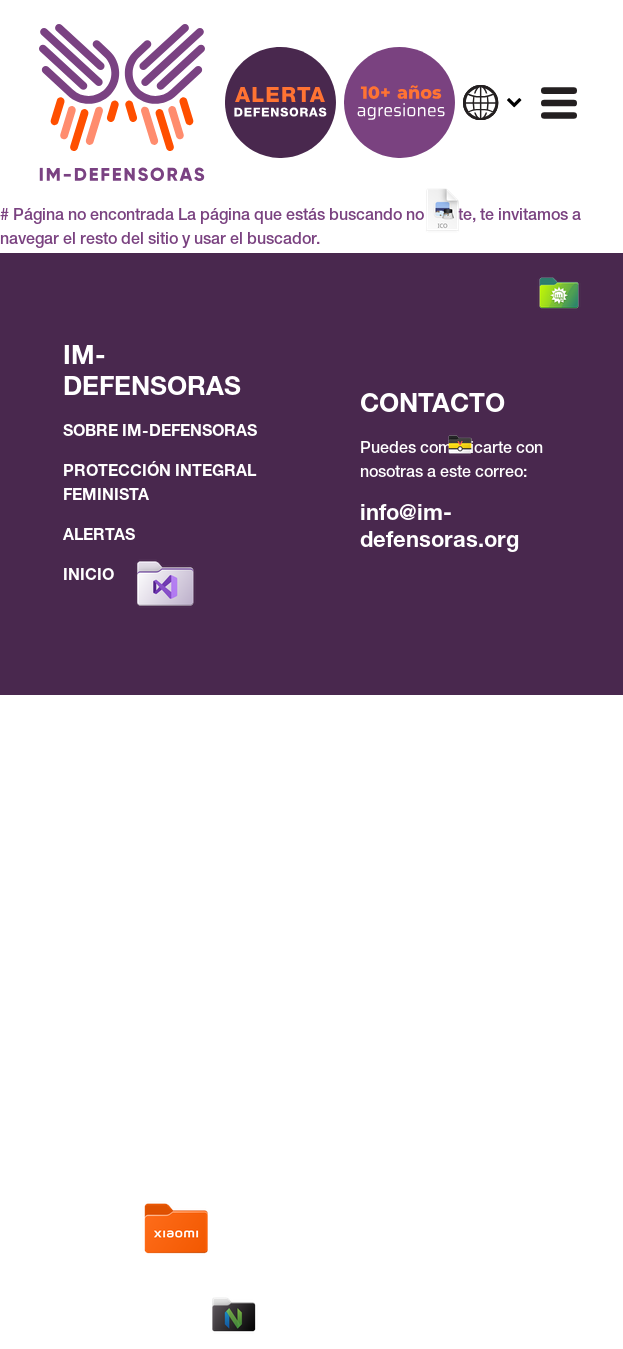 This screenshot has width=623, height=1349. What do you see at coordinates (165, 585) in the screenshot?
I see `open visual studio project files folder` at bounding box center [165, 585].